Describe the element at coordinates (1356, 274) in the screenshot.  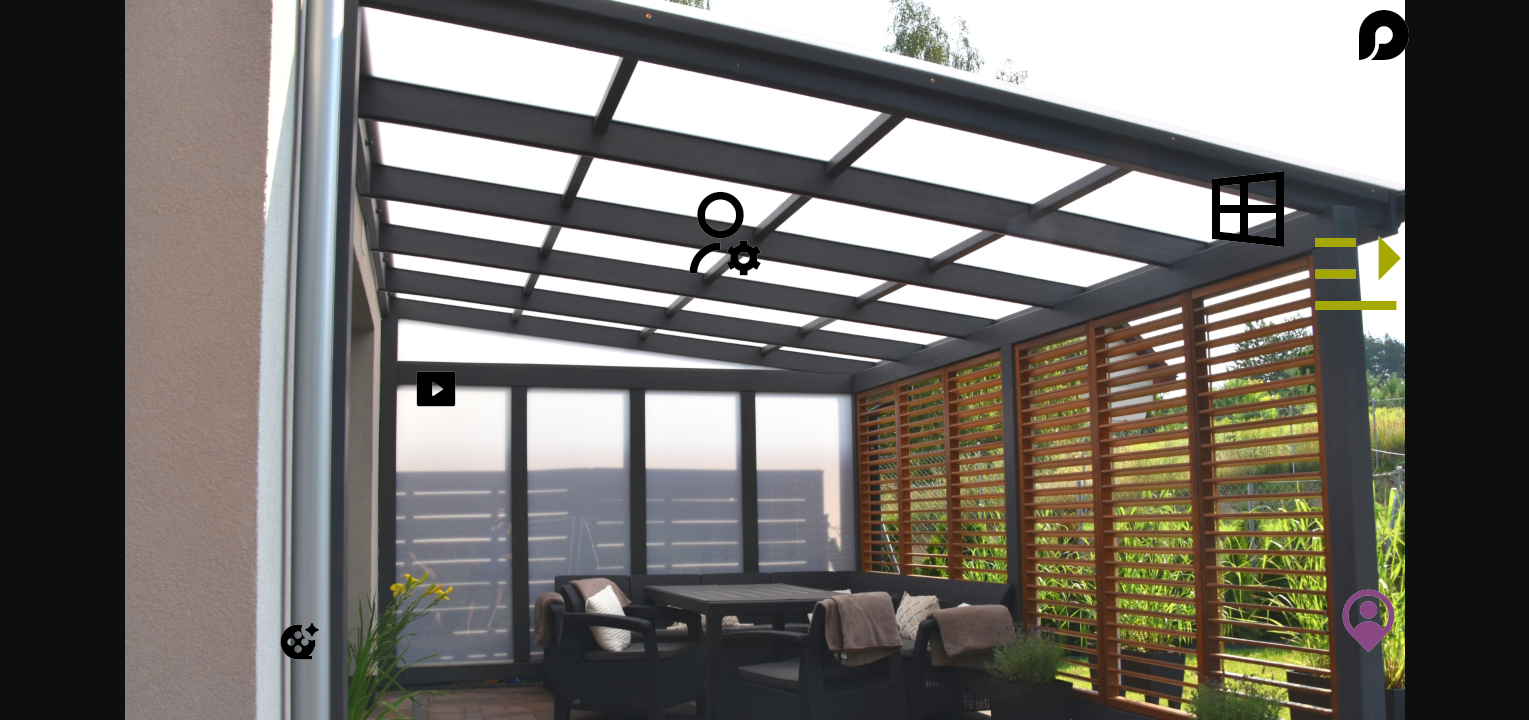
I see `expand the navigation menu` at that location.